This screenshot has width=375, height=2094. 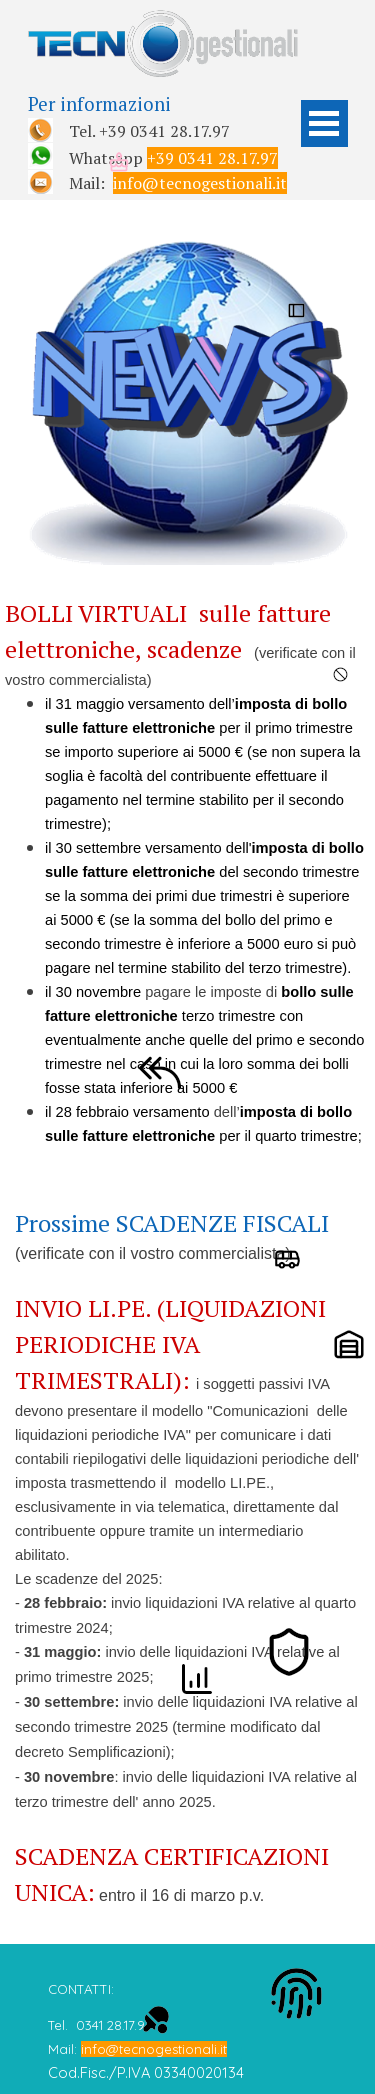 What do you see at coordinates (156, 2019) in the screenshot?
I see `access table tennis or ping pong games` at bounding box center [156, 2019].